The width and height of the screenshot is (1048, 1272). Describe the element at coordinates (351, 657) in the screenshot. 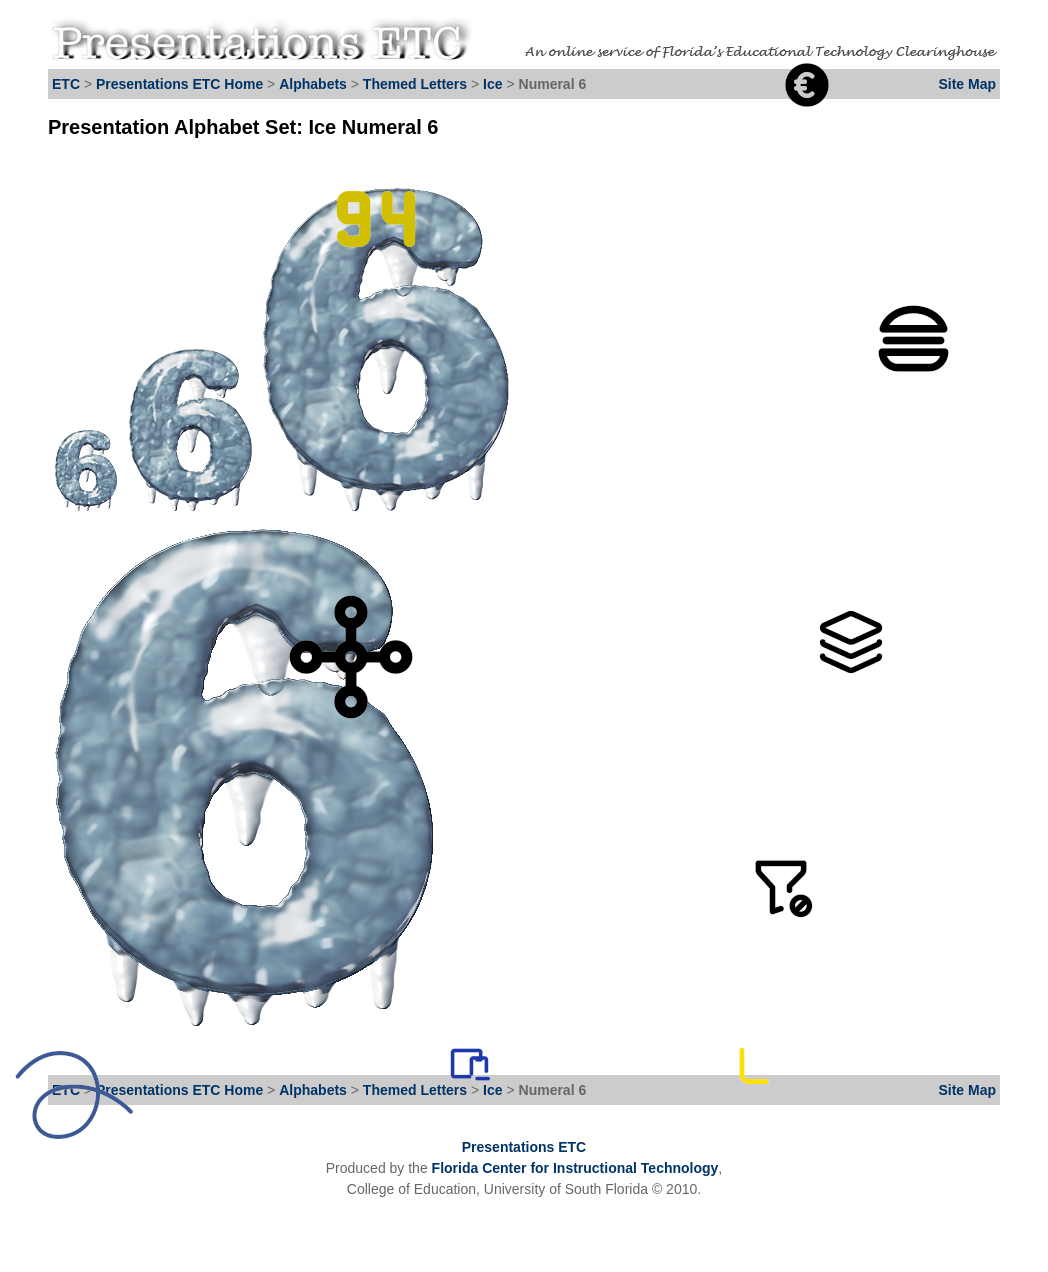

I see `view star network topology` at that location.